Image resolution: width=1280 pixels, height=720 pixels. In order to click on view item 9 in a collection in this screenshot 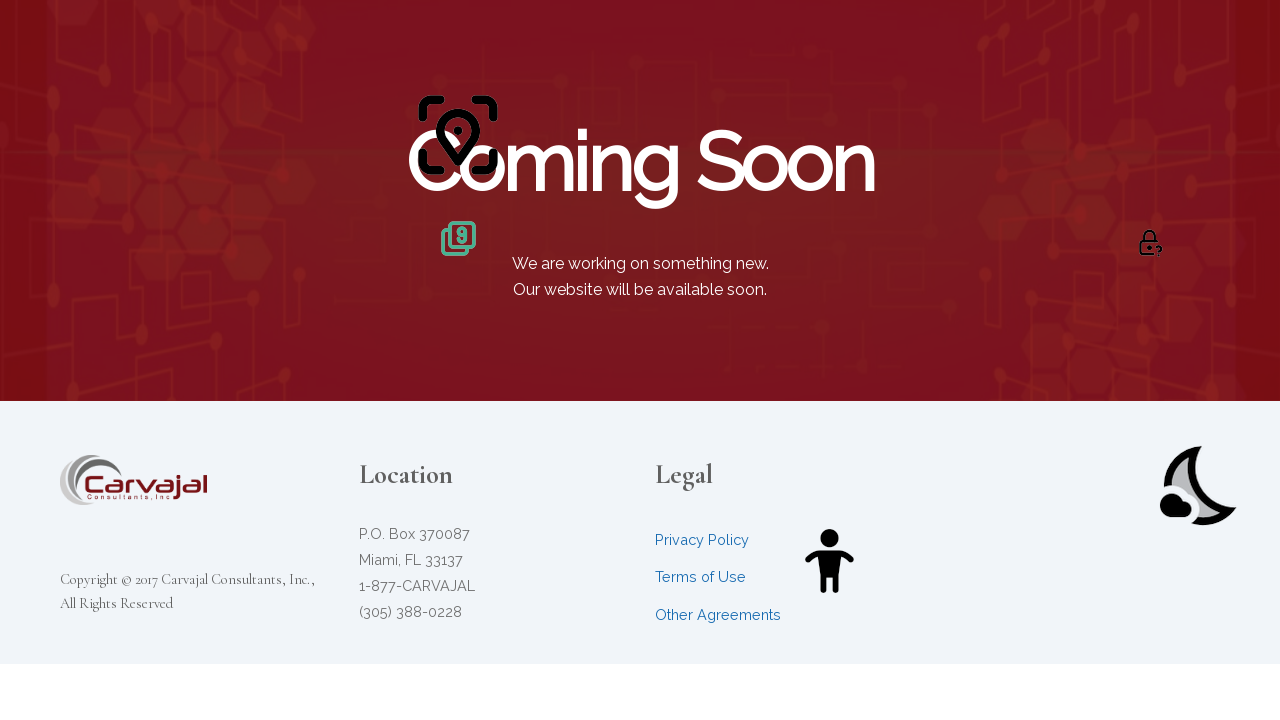, I will do `click(458, 238)`.